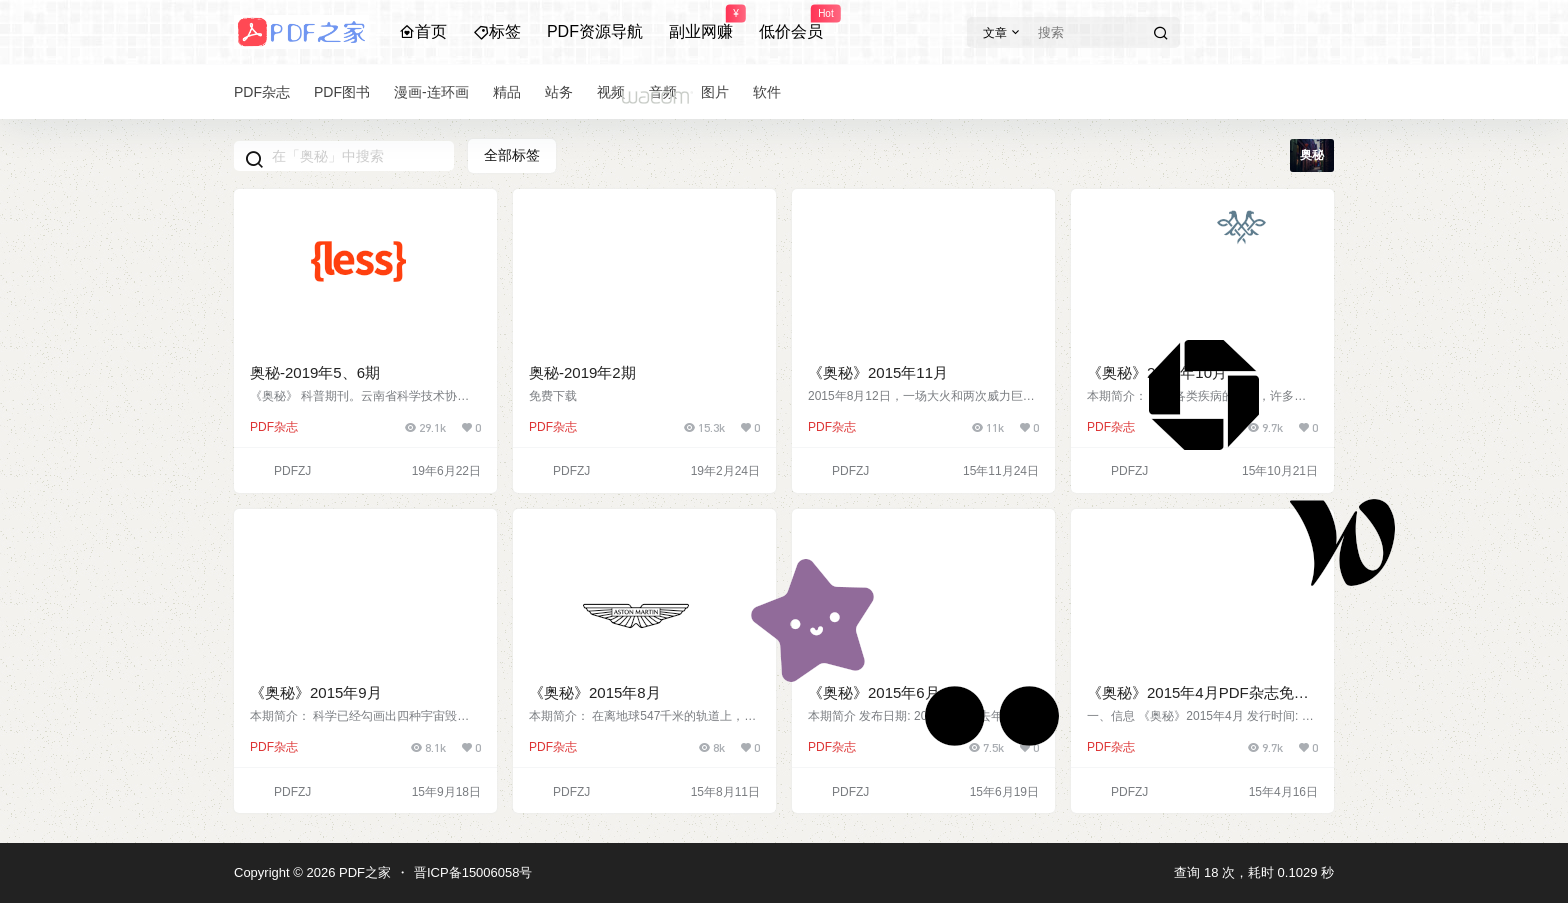 This screenshot has height=903, width=1568. I want to click on wacom brand logo, so click(657, 97).